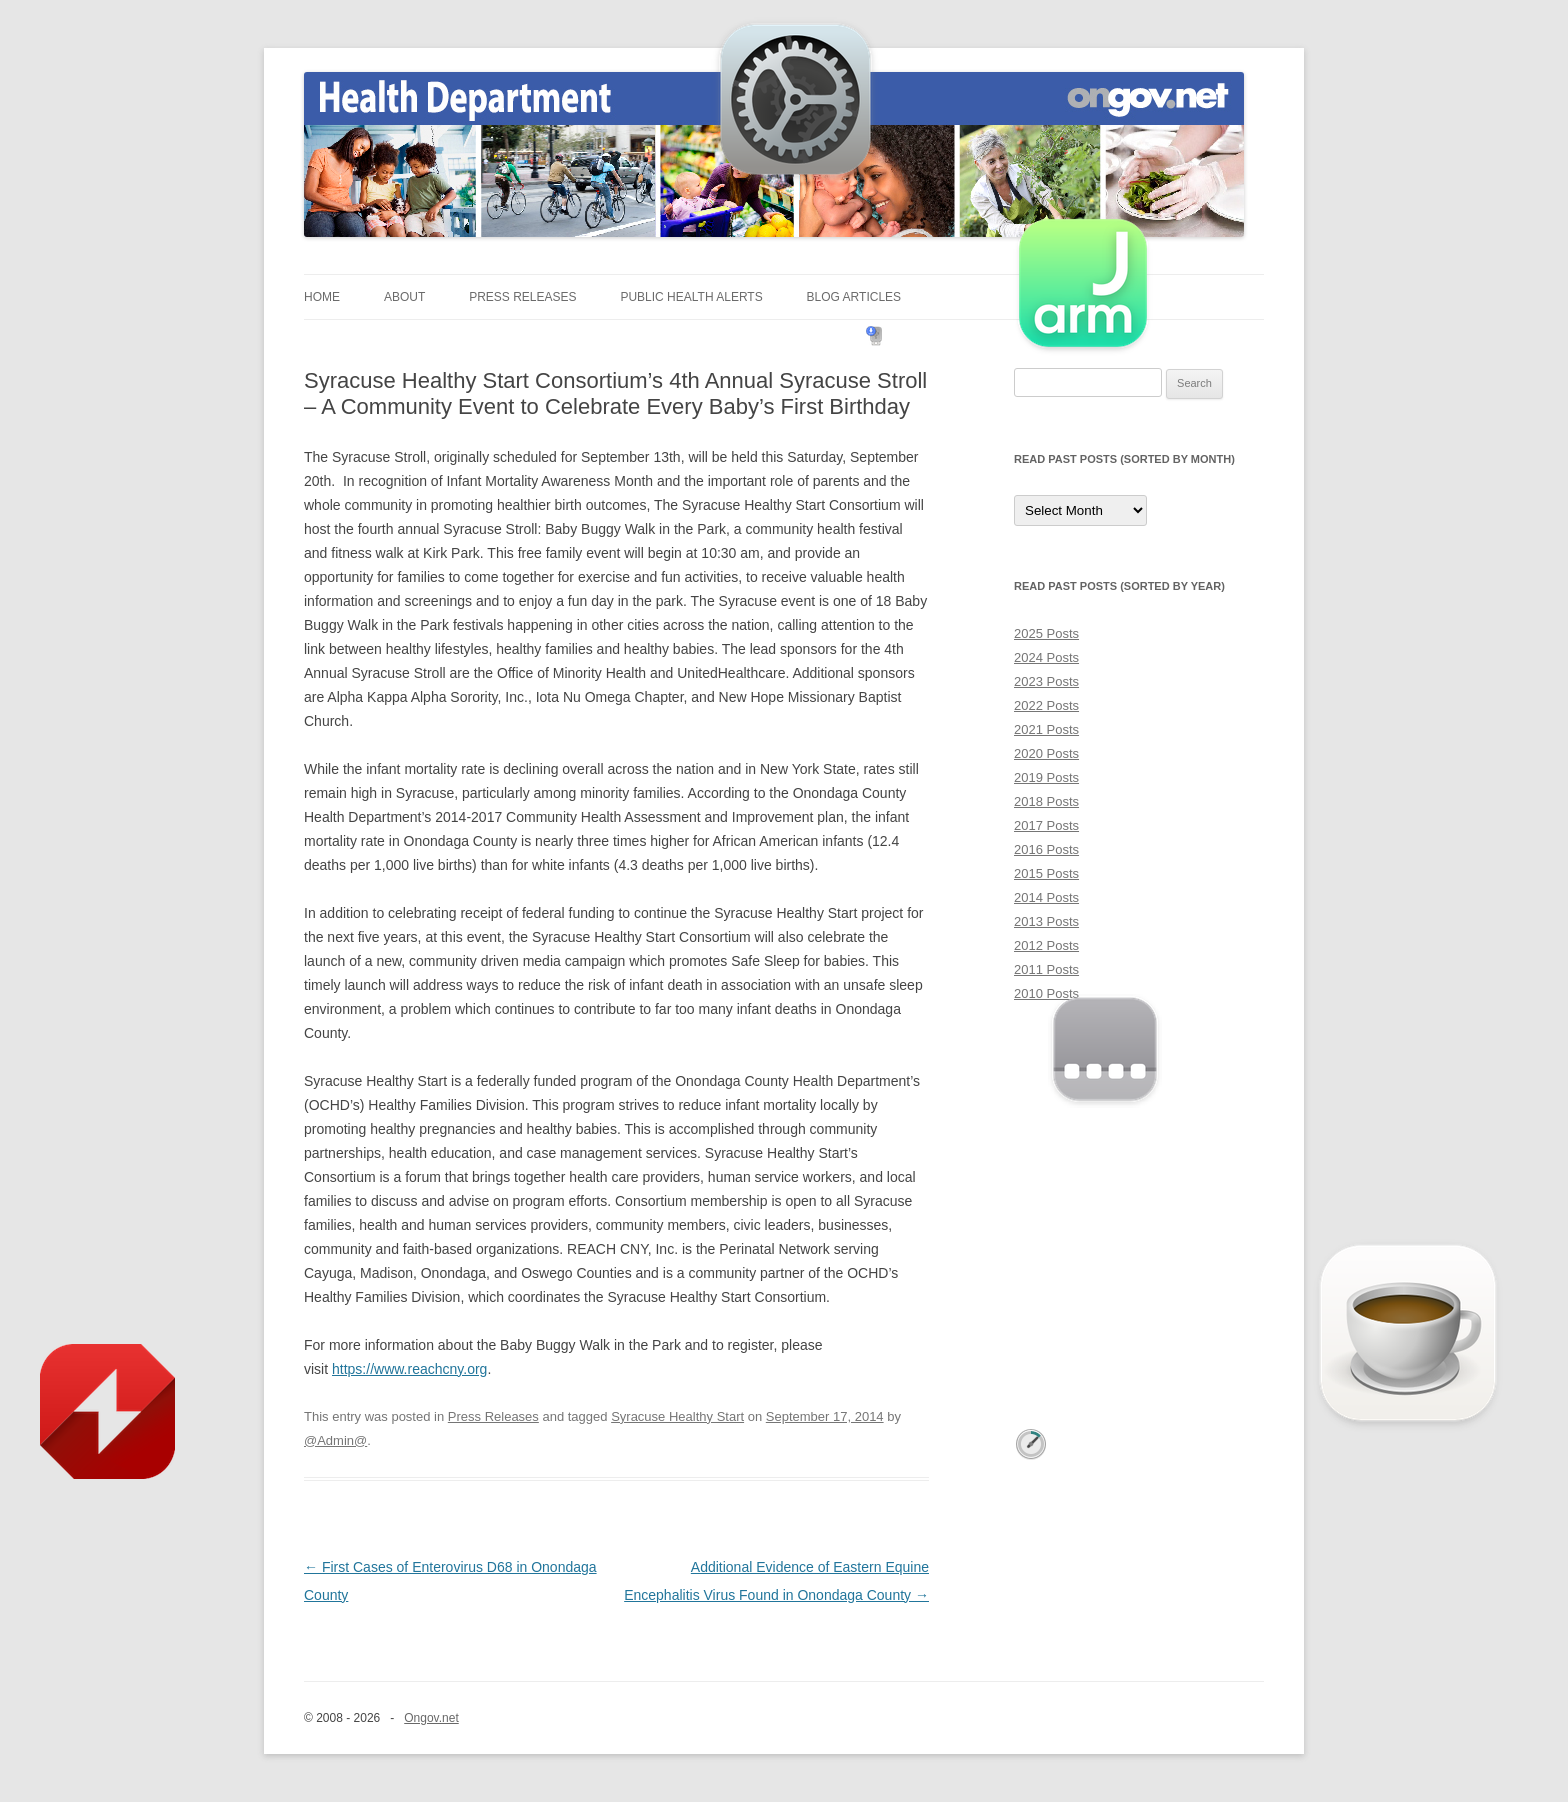 The image size is (1568, 1802). What do you see at coordinates (795, 99) in the screenshot?
I see `open system preferences or settings` at bounding box center [795, 99].